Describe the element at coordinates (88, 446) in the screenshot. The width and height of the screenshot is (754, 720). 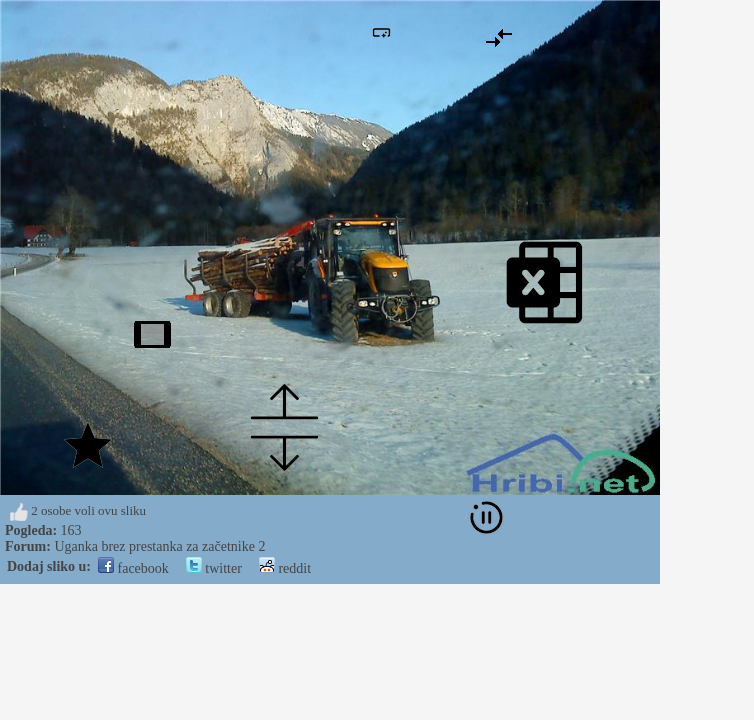
I see `add item to favorites` at that location.